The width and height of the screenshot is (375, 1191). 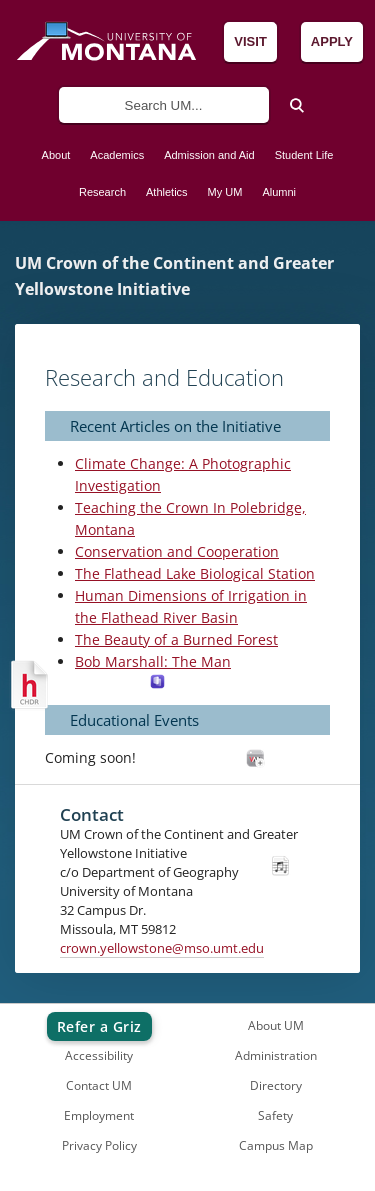 What do you see at coordinates (280, 865) in the screenshot?
I see `iMelody ringtone file` at bounding box center [280, 865].